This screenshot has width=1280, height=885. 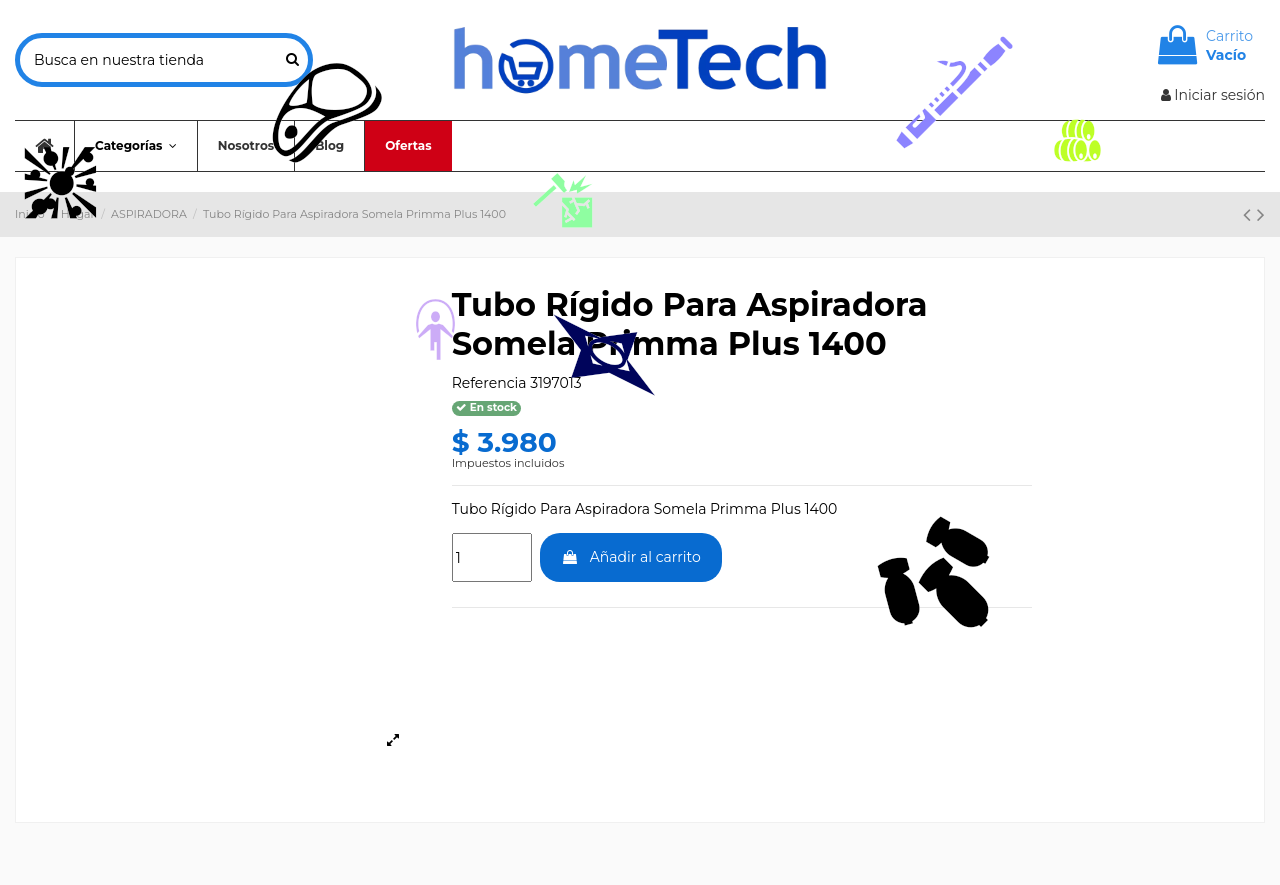 I want to click on access wine cellar or barrel storage inventory, so click(x=1077, y=140).